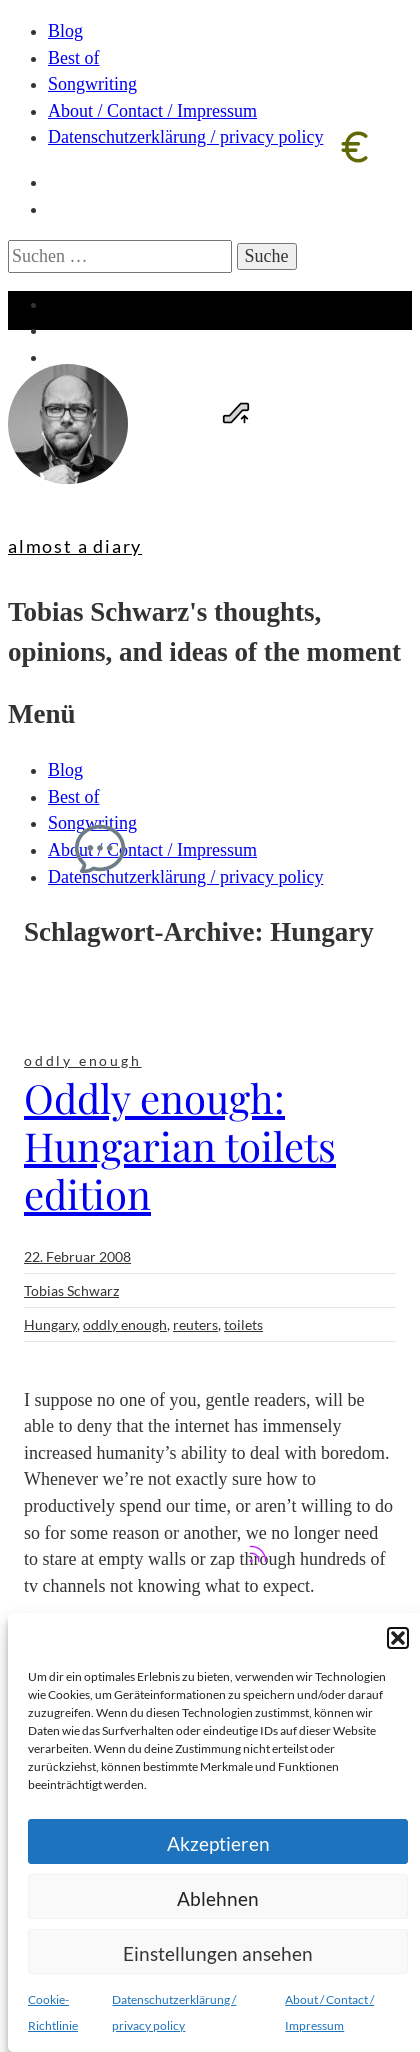 This screenshot has height=2052, width=420. I want to click on indicates escalator going up, so click(236, 413).